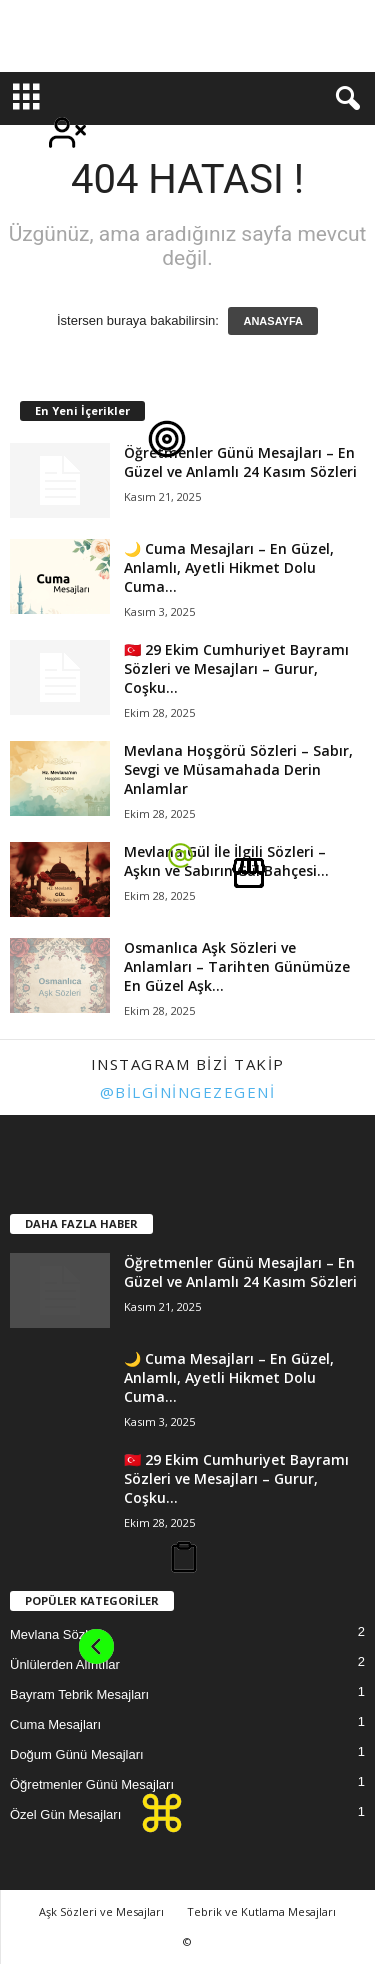 The image size is (375, 1964). Describe the element at coordinates (96, 1646) in the screenshot. I see `go back to the previous screen` at that location.